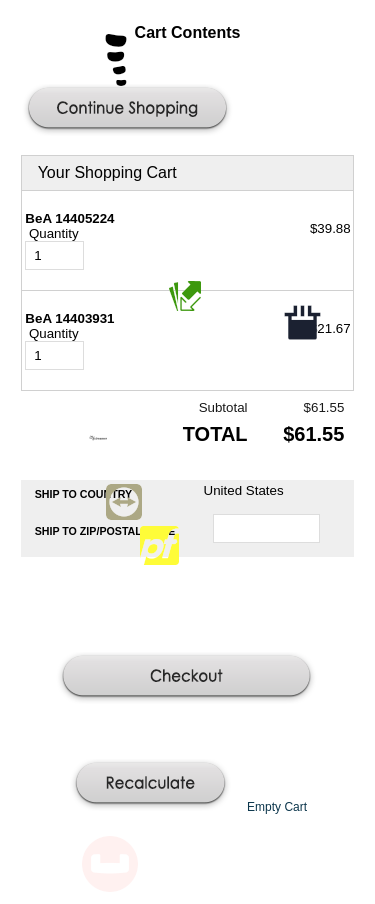  Describe the element at coordinates (116, 60) in the screenshot. I see `spine game engine logo` at that location.